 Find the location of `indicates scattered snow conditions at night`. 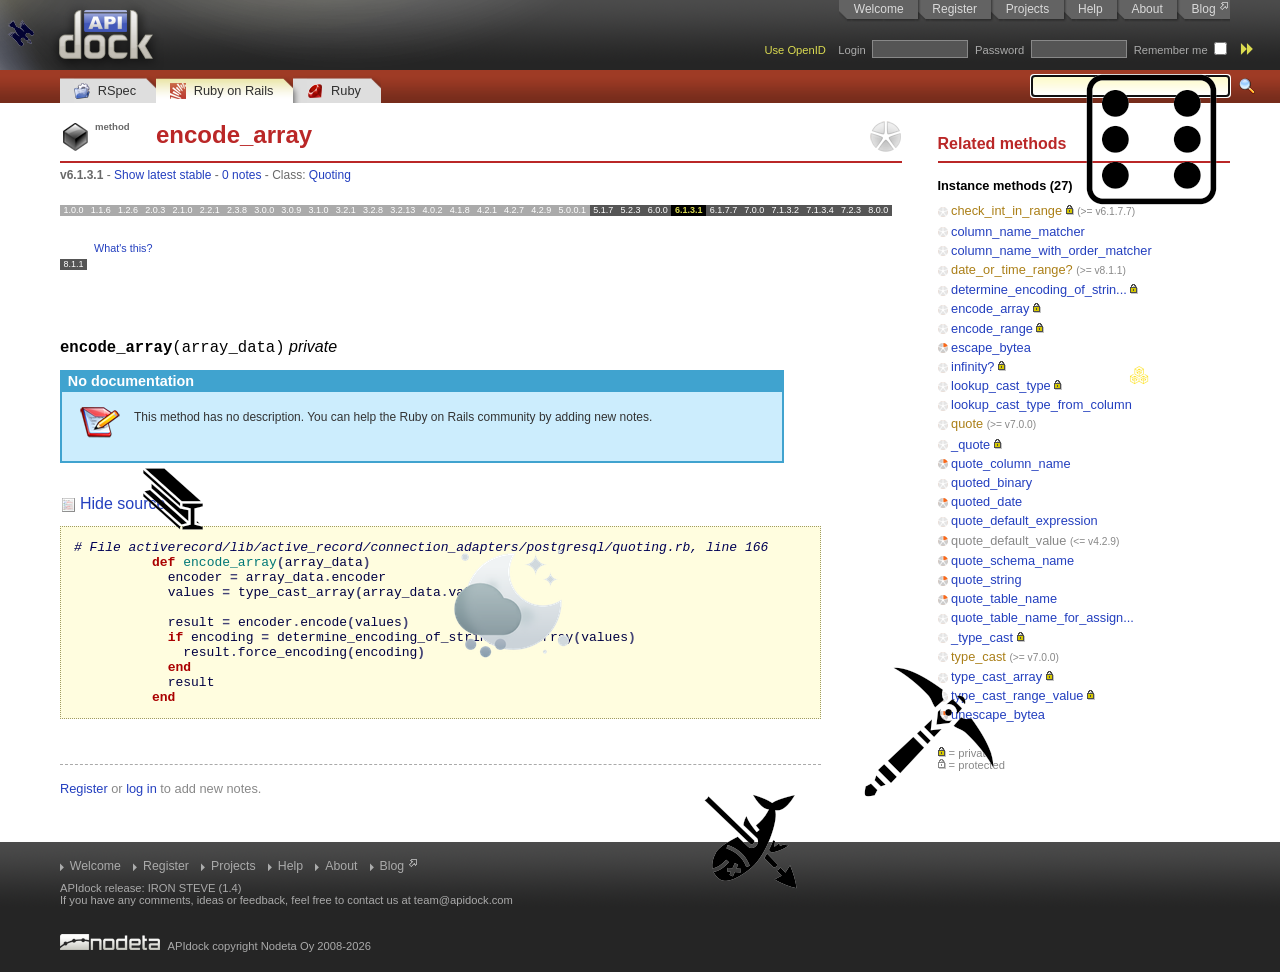

indicates scattered snow conditions at night is located at coordinates (511, 603).